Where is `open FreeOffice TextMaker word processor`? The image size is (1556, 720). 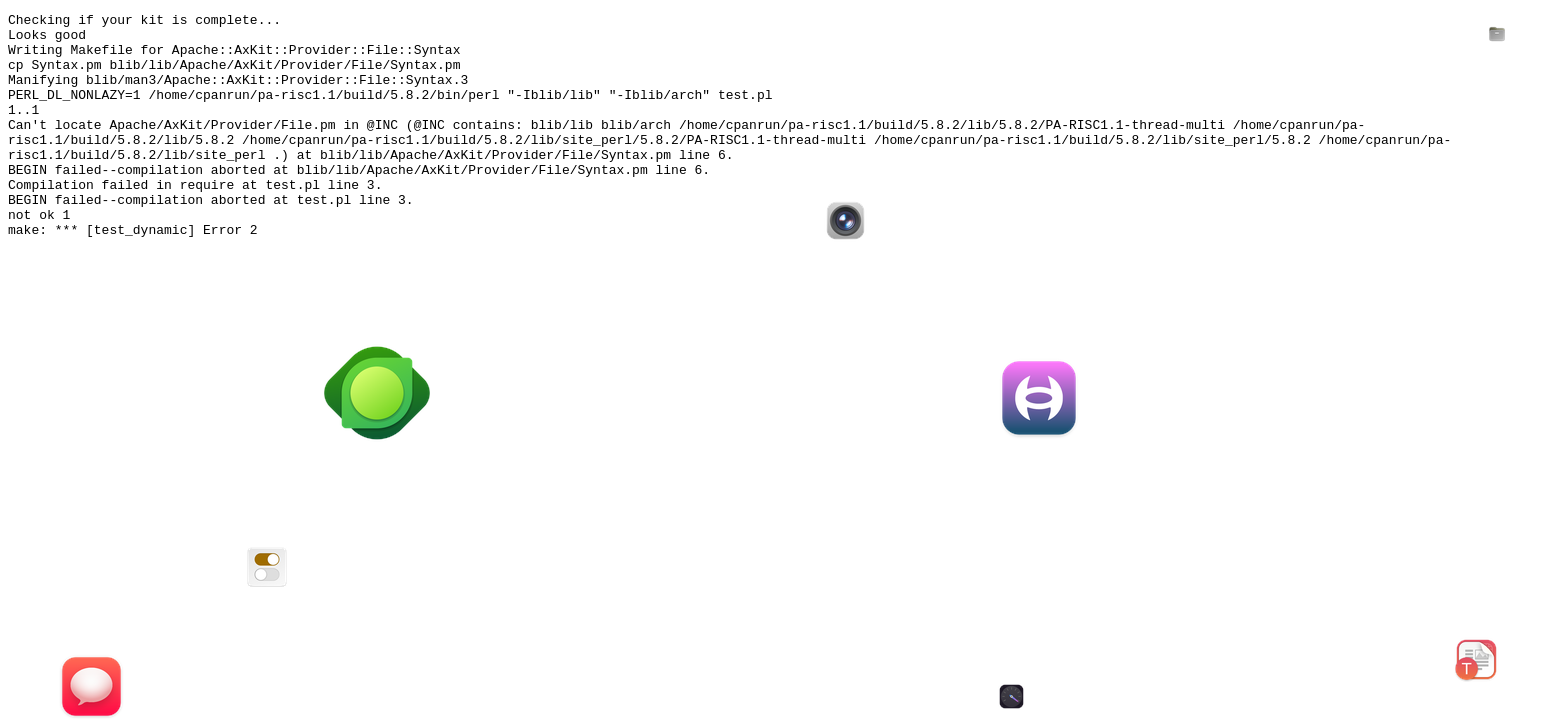 open FreeOffice TextMaker word processor is located at coordinates (1476, 659).